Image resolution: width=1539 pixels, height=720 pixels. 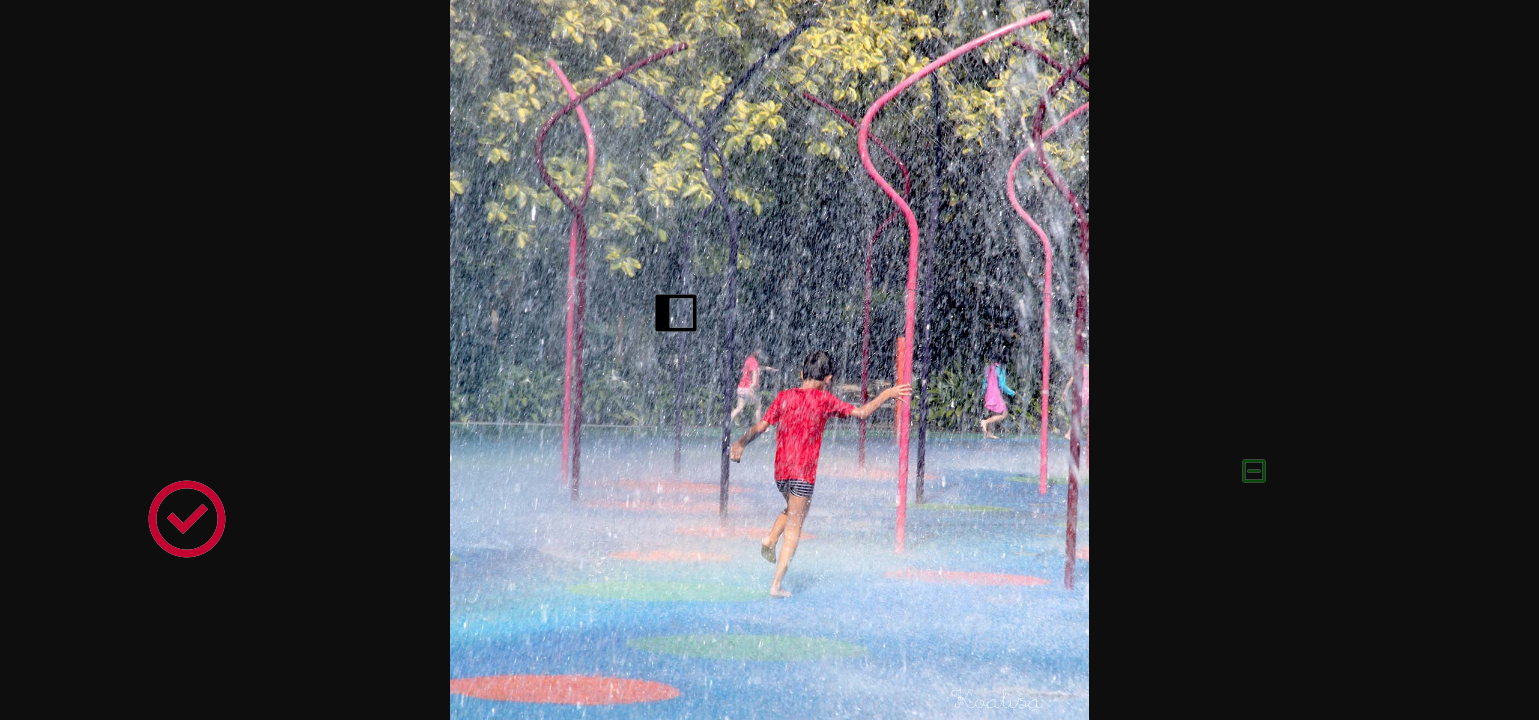 What do you see at coordinates (1254, 471) in the screenshot?
I see `indicates a partially selected state in a list` at bounding box center [1254, 471].